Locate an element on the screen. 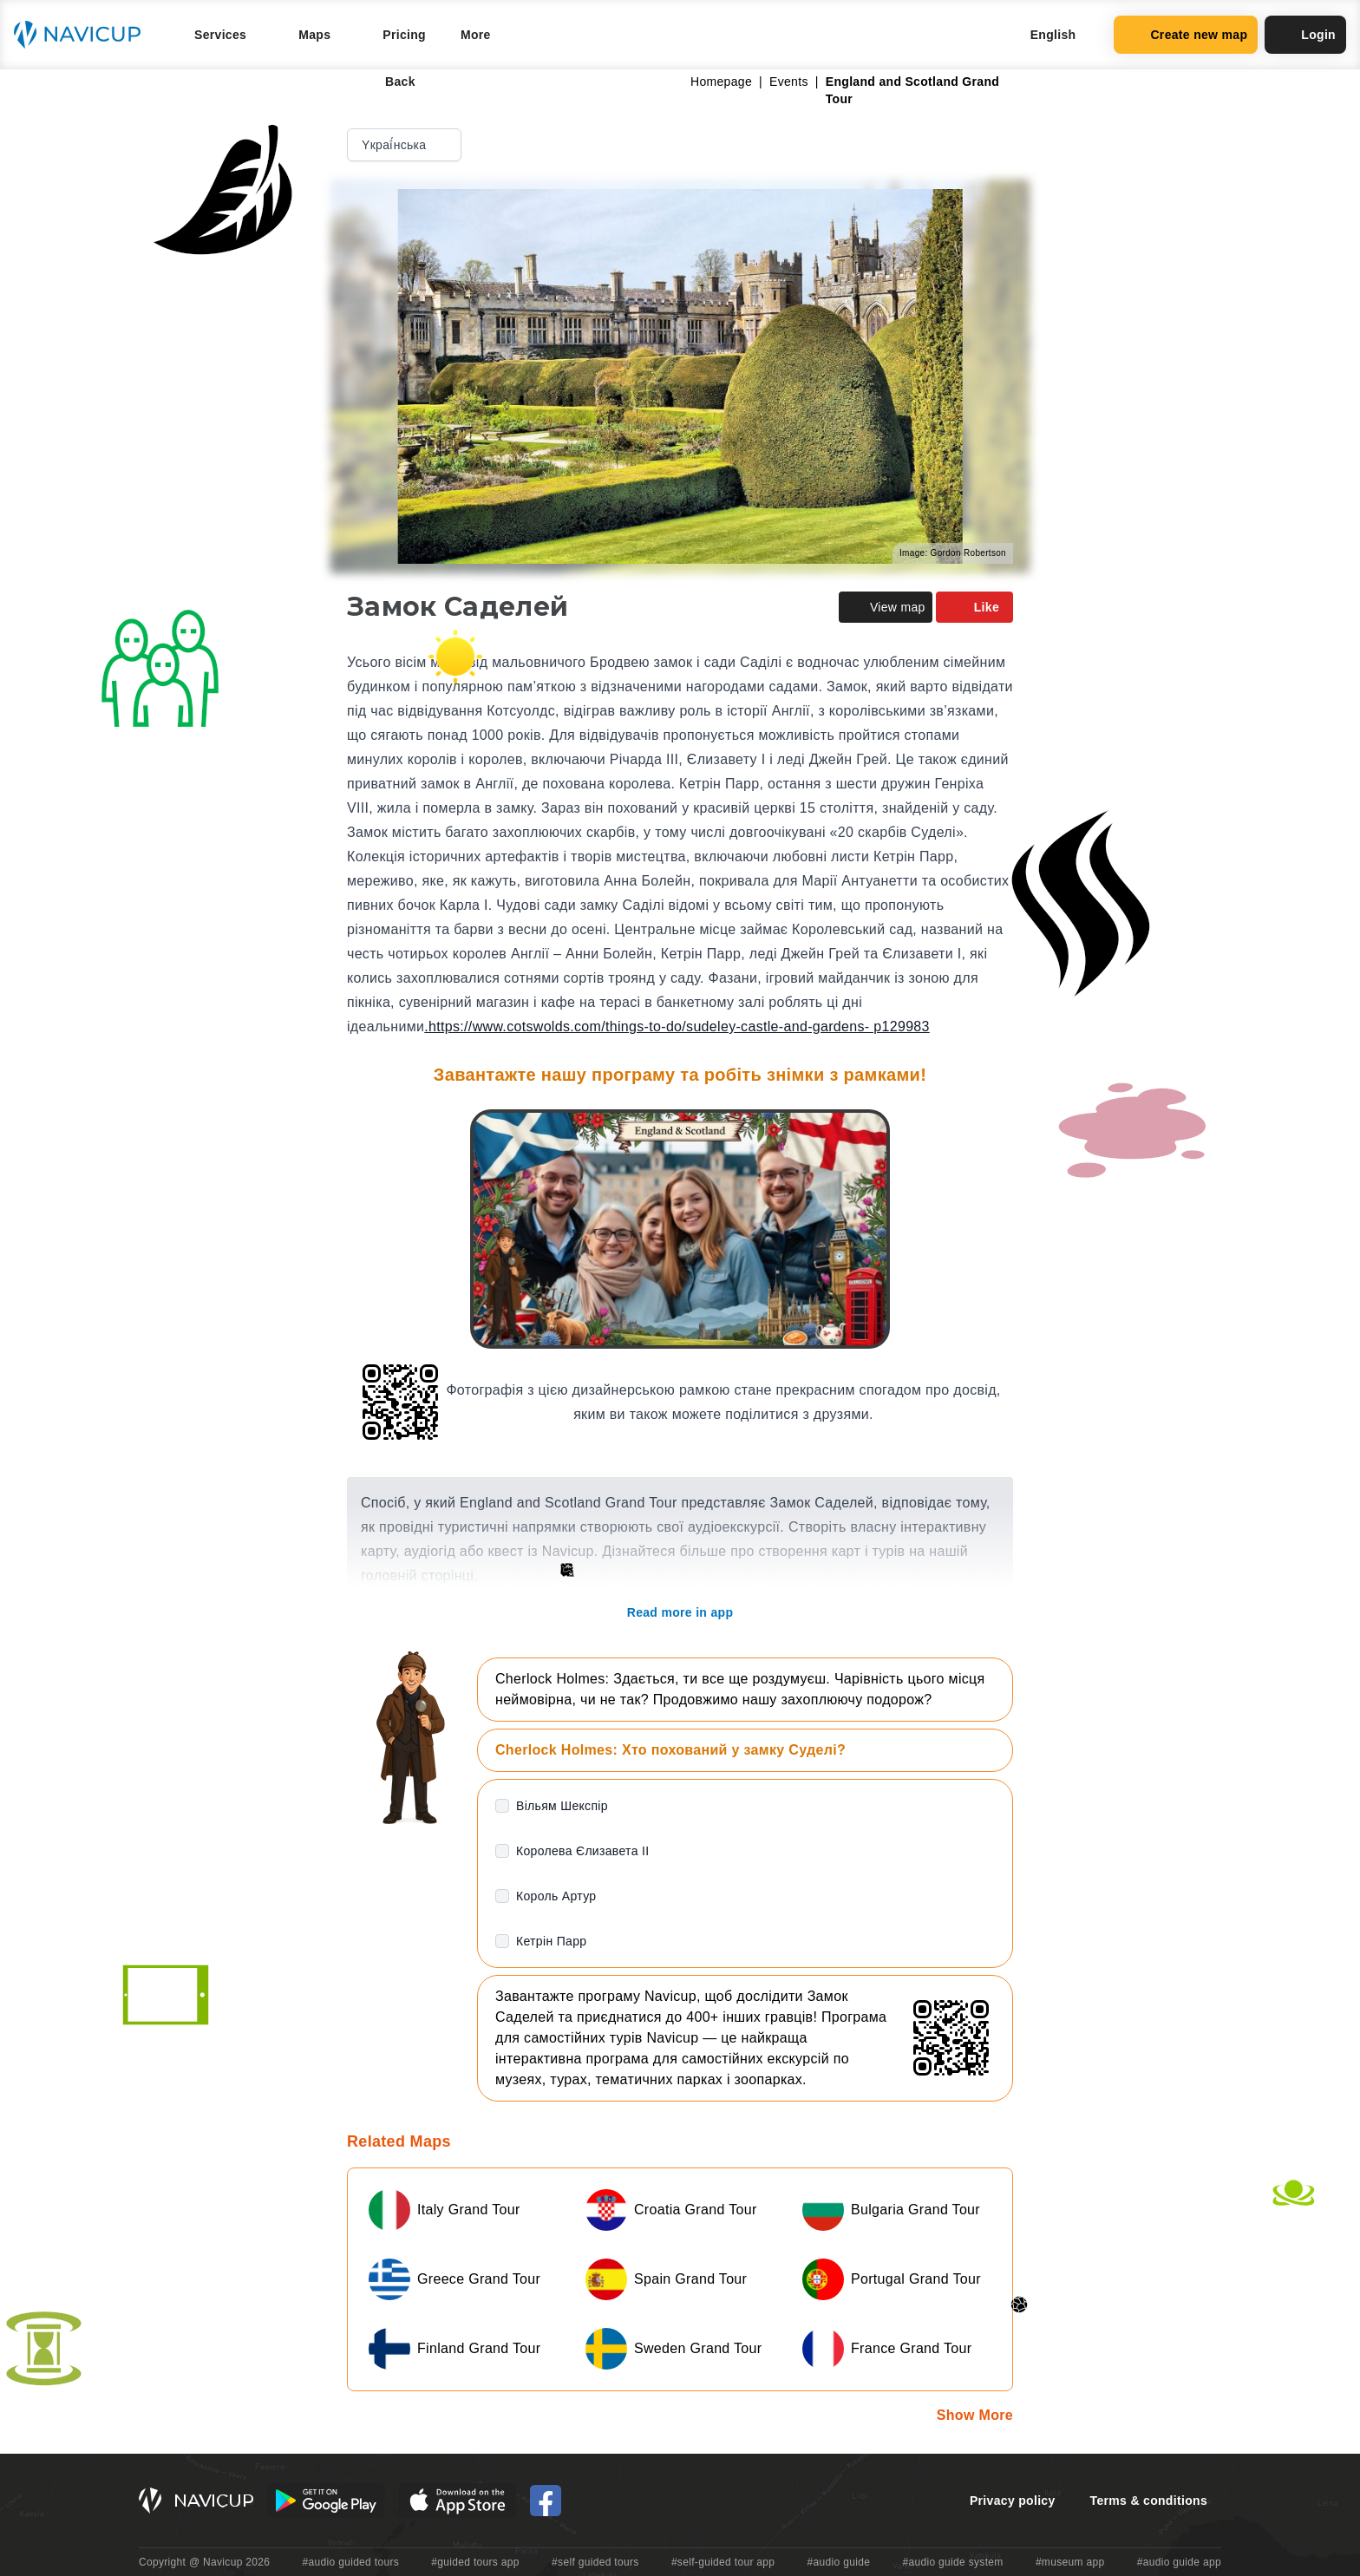 This screenshot has height=2576, width=1360. stone or boulder game element is located at coordinates (1019, 2305).